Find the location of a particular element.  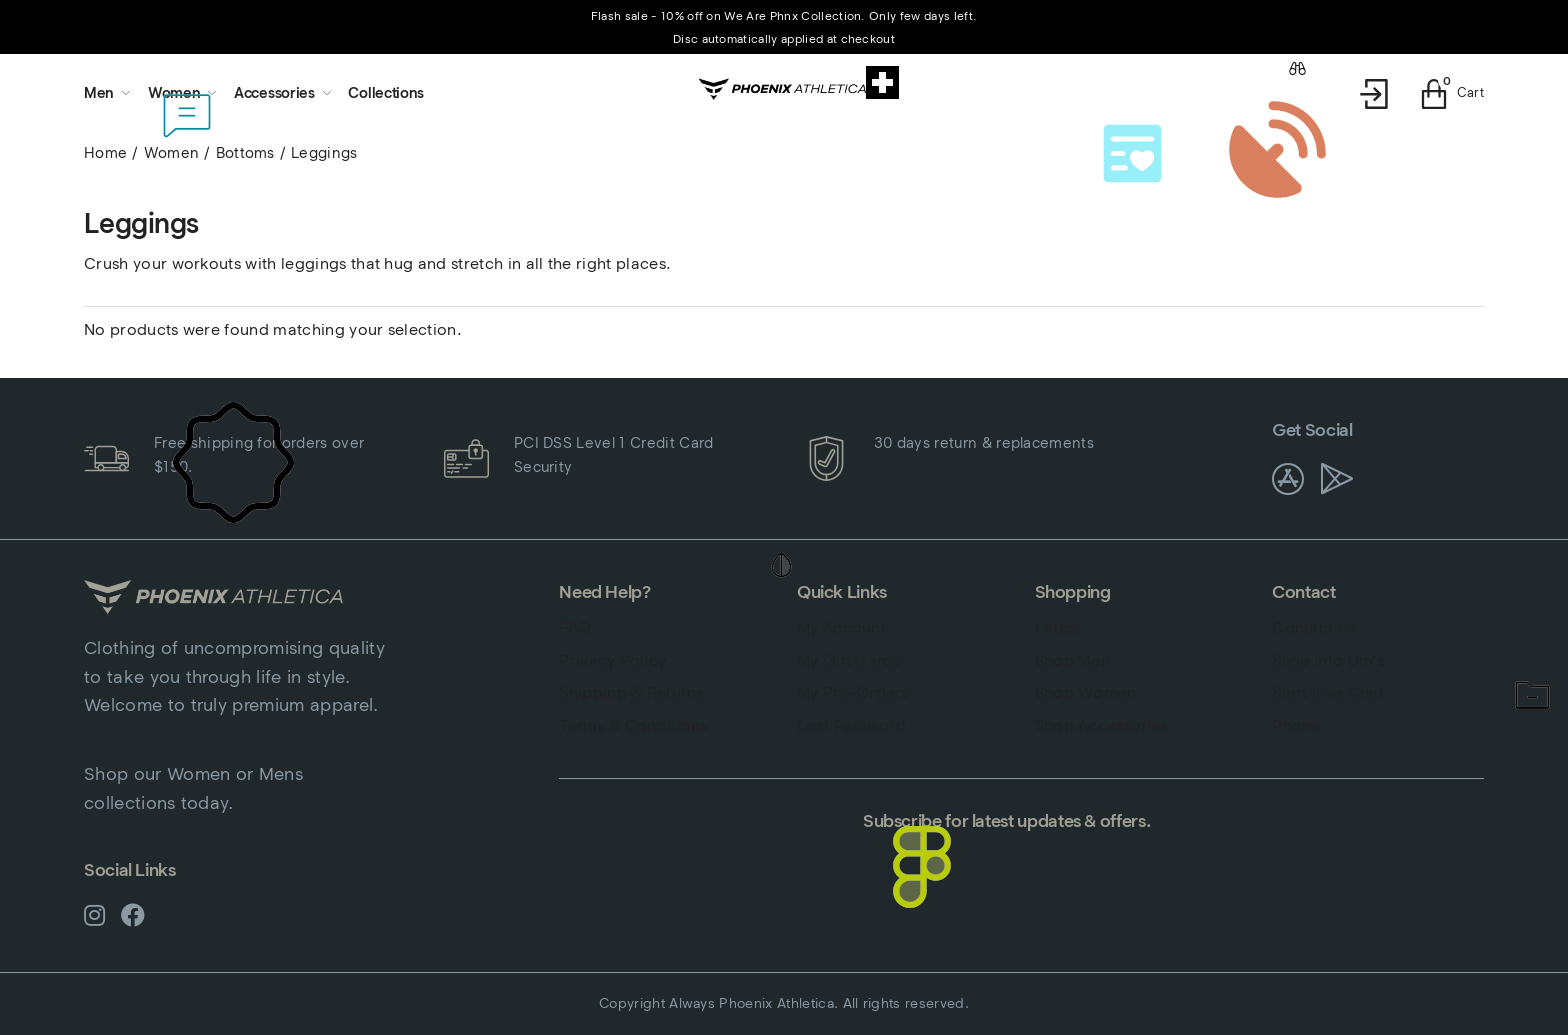

open figma design file is located at coordinates (920, 865).